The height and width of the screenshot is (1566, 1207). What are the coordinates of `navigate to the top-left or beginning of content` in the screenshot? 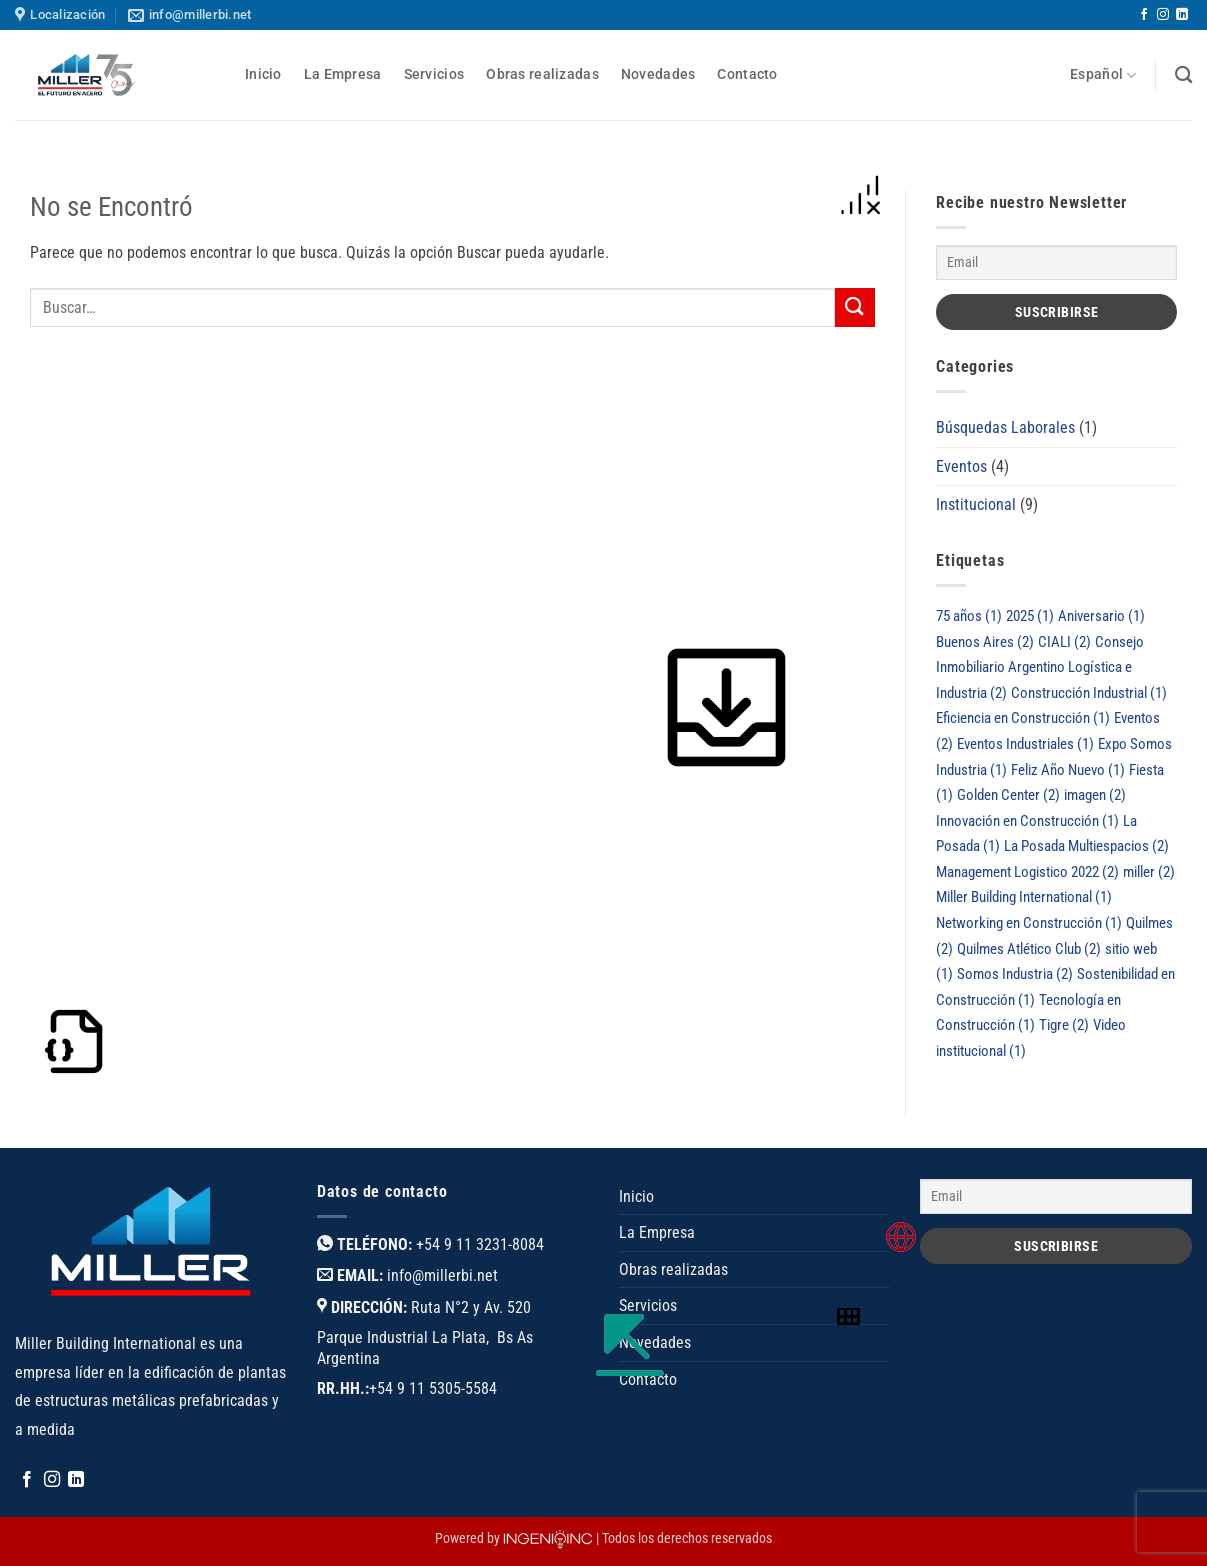 It's located at (627, 1345).